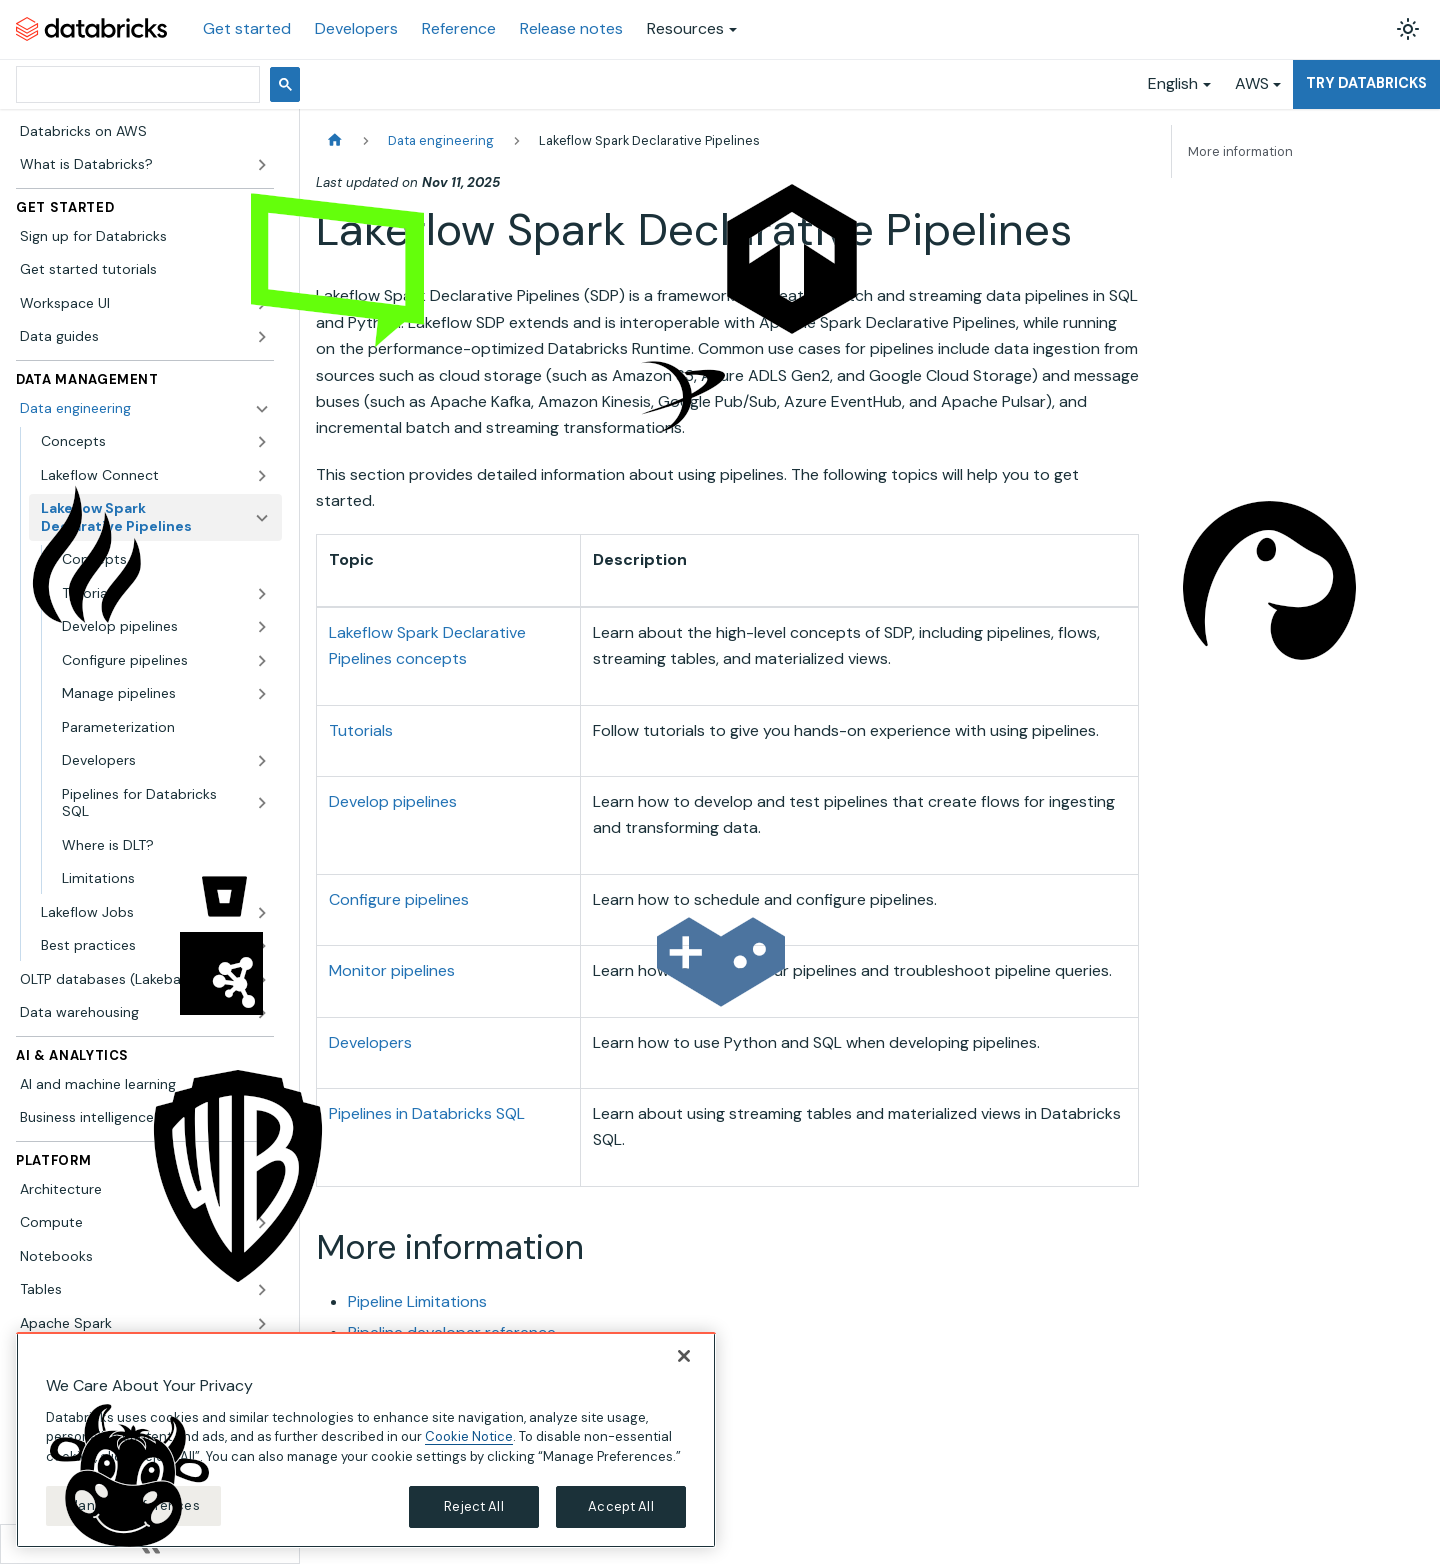 The height and width of the screenshot is (1564, 1440). Describe the element at coordinates (721, 962) in the screenshot. I see `open YouTube Gaming app` at that location.